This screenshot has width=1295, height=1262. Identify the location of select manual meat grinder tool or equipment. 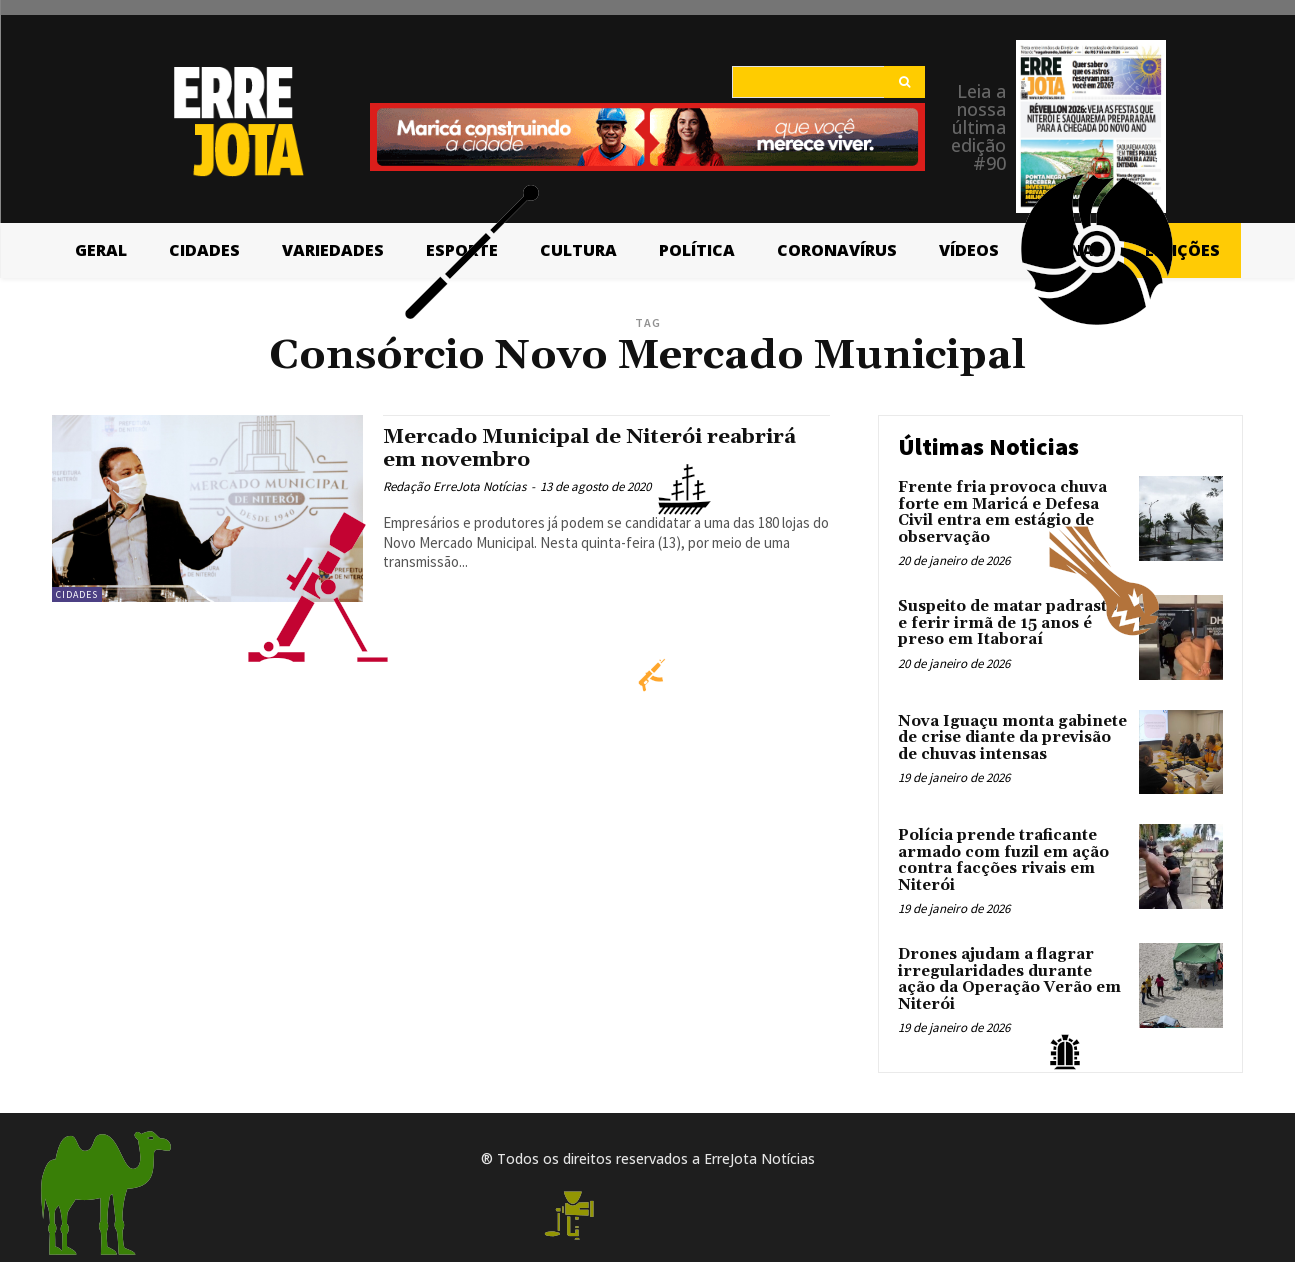
(569, 1215).